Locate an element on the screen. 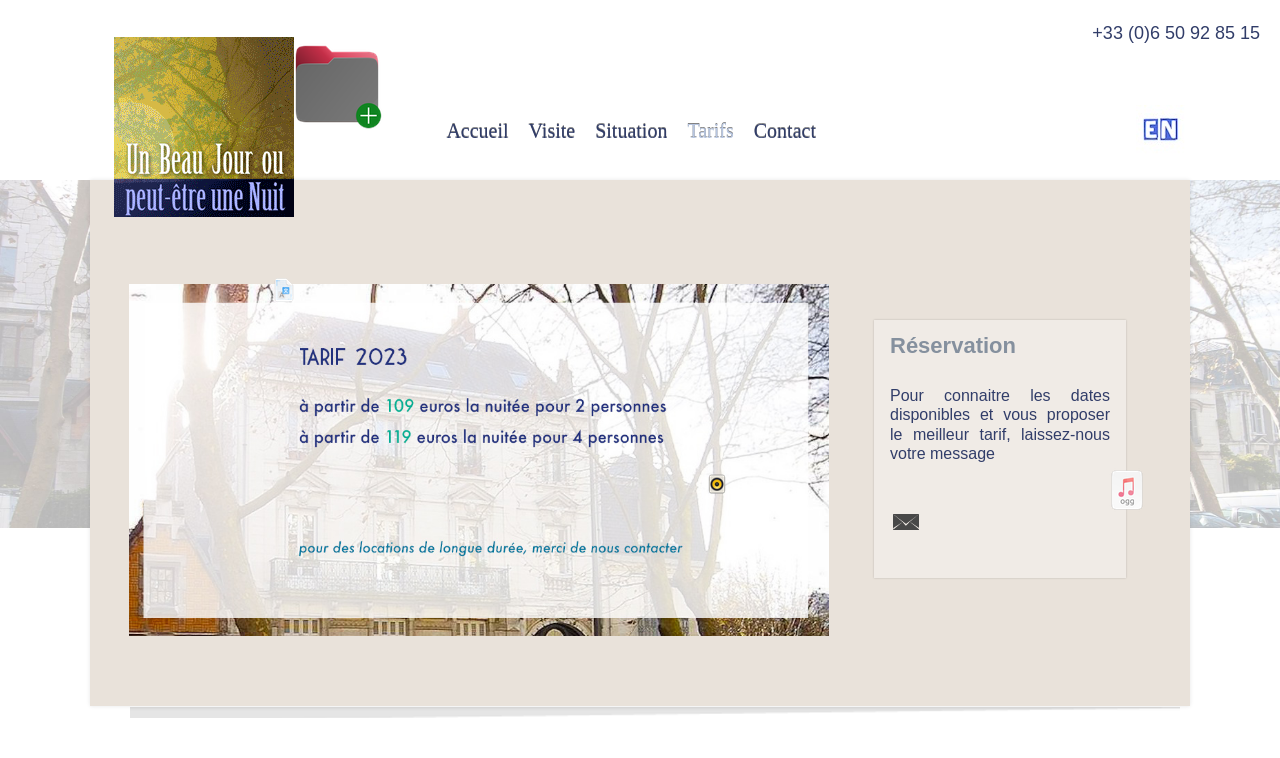 The height and width of the screenshot is (758, 1280). a gettext translation template file (.pot) is located at coordinates (284, 290).